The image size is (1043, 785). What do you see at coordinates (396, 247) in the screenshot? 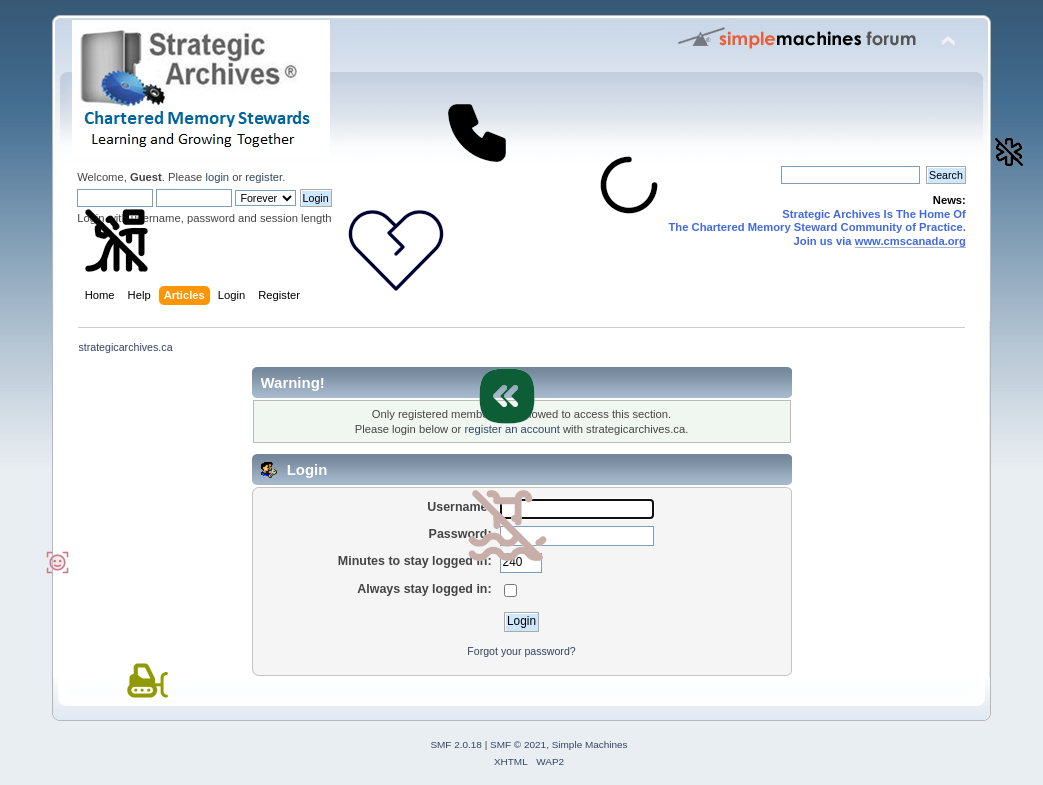
I see `unlike or remove from favorites` at bounding box center [396, 247].